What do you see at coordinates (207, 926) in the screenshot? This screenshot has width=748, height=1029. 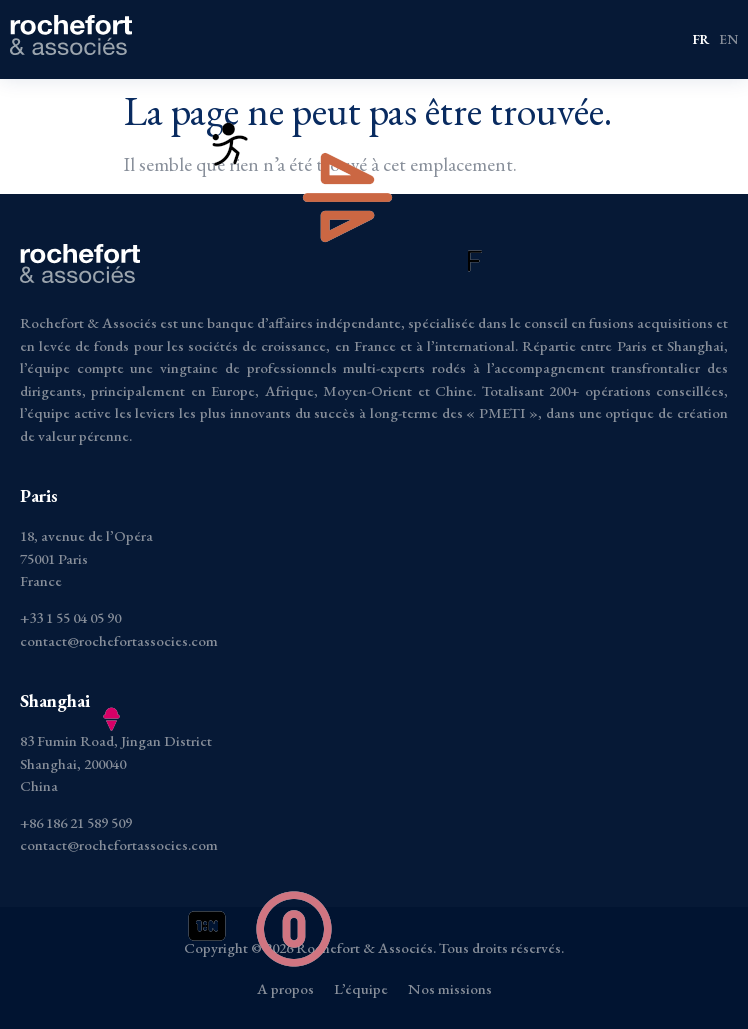 I see `indicates a one-to-many database relationship` at bounding box center [207, 926].